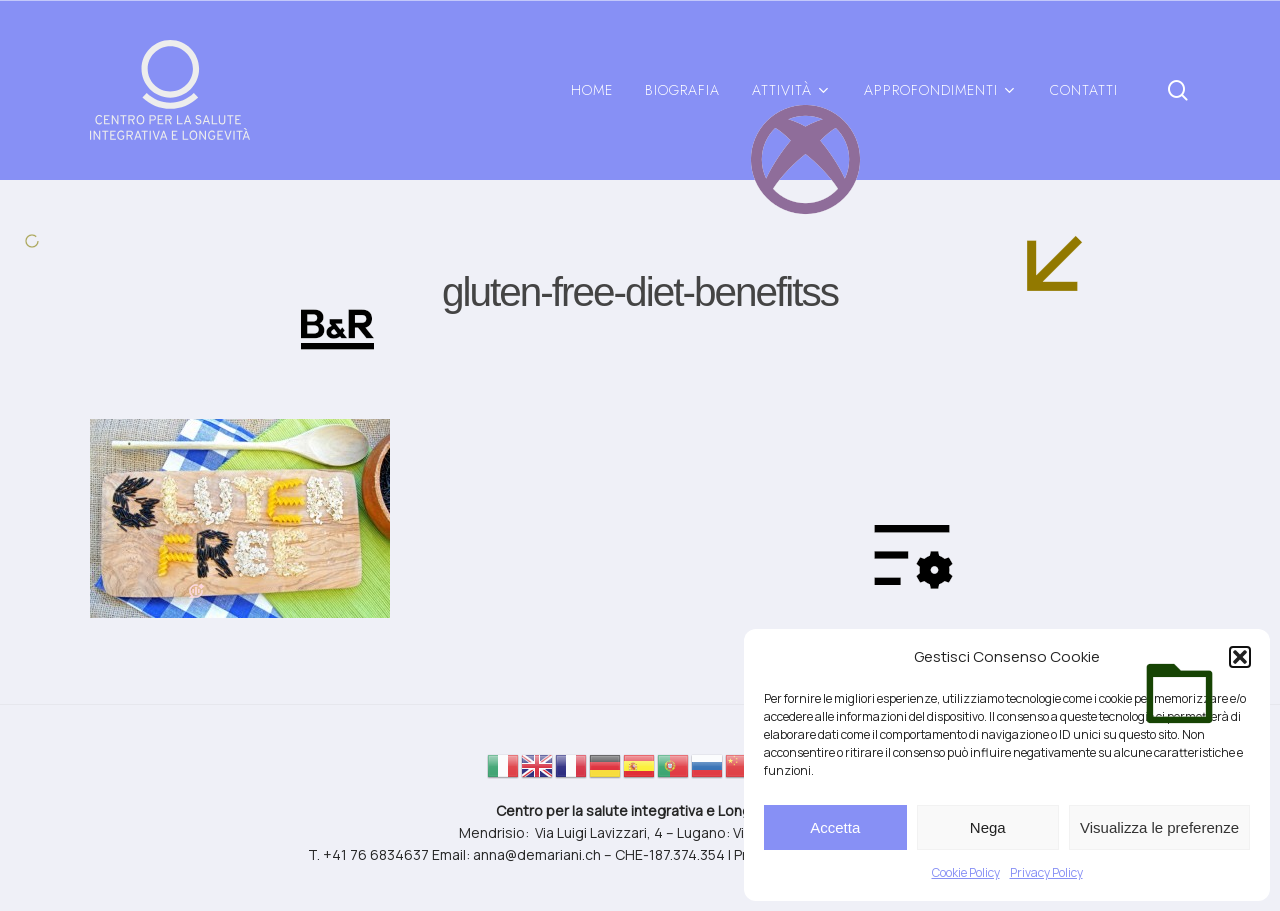 This screenshot has width=1280, height=911. What do you see at coordinates (1050, 268) in the screenshot?
I see `navigate back and down` at bounding box center [1050, 268].